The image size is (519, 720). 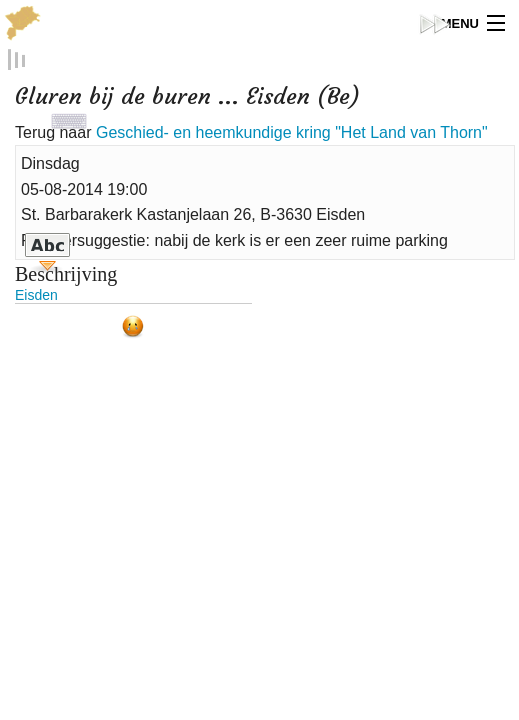 What do you see at coordinates (47, 250) in the screenshot?
I see `insert text at cursor position` at bounding box center [47, 250].